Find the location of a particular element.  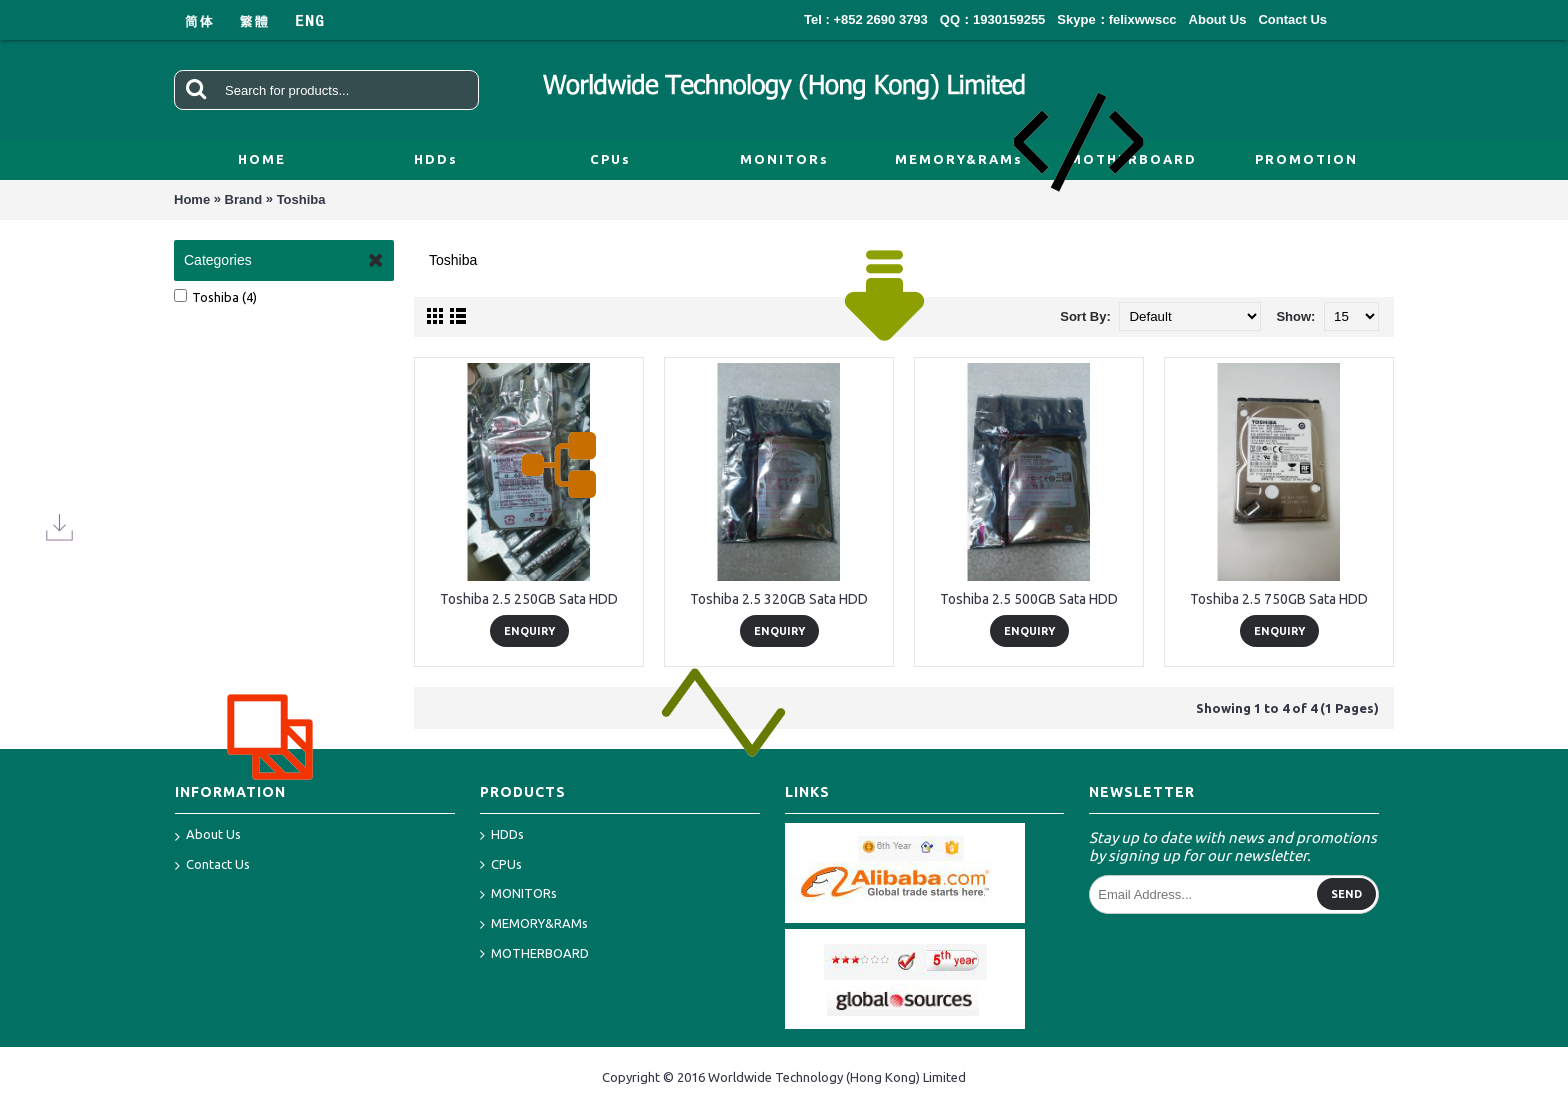

download a file is located at coordinates (59, 528).